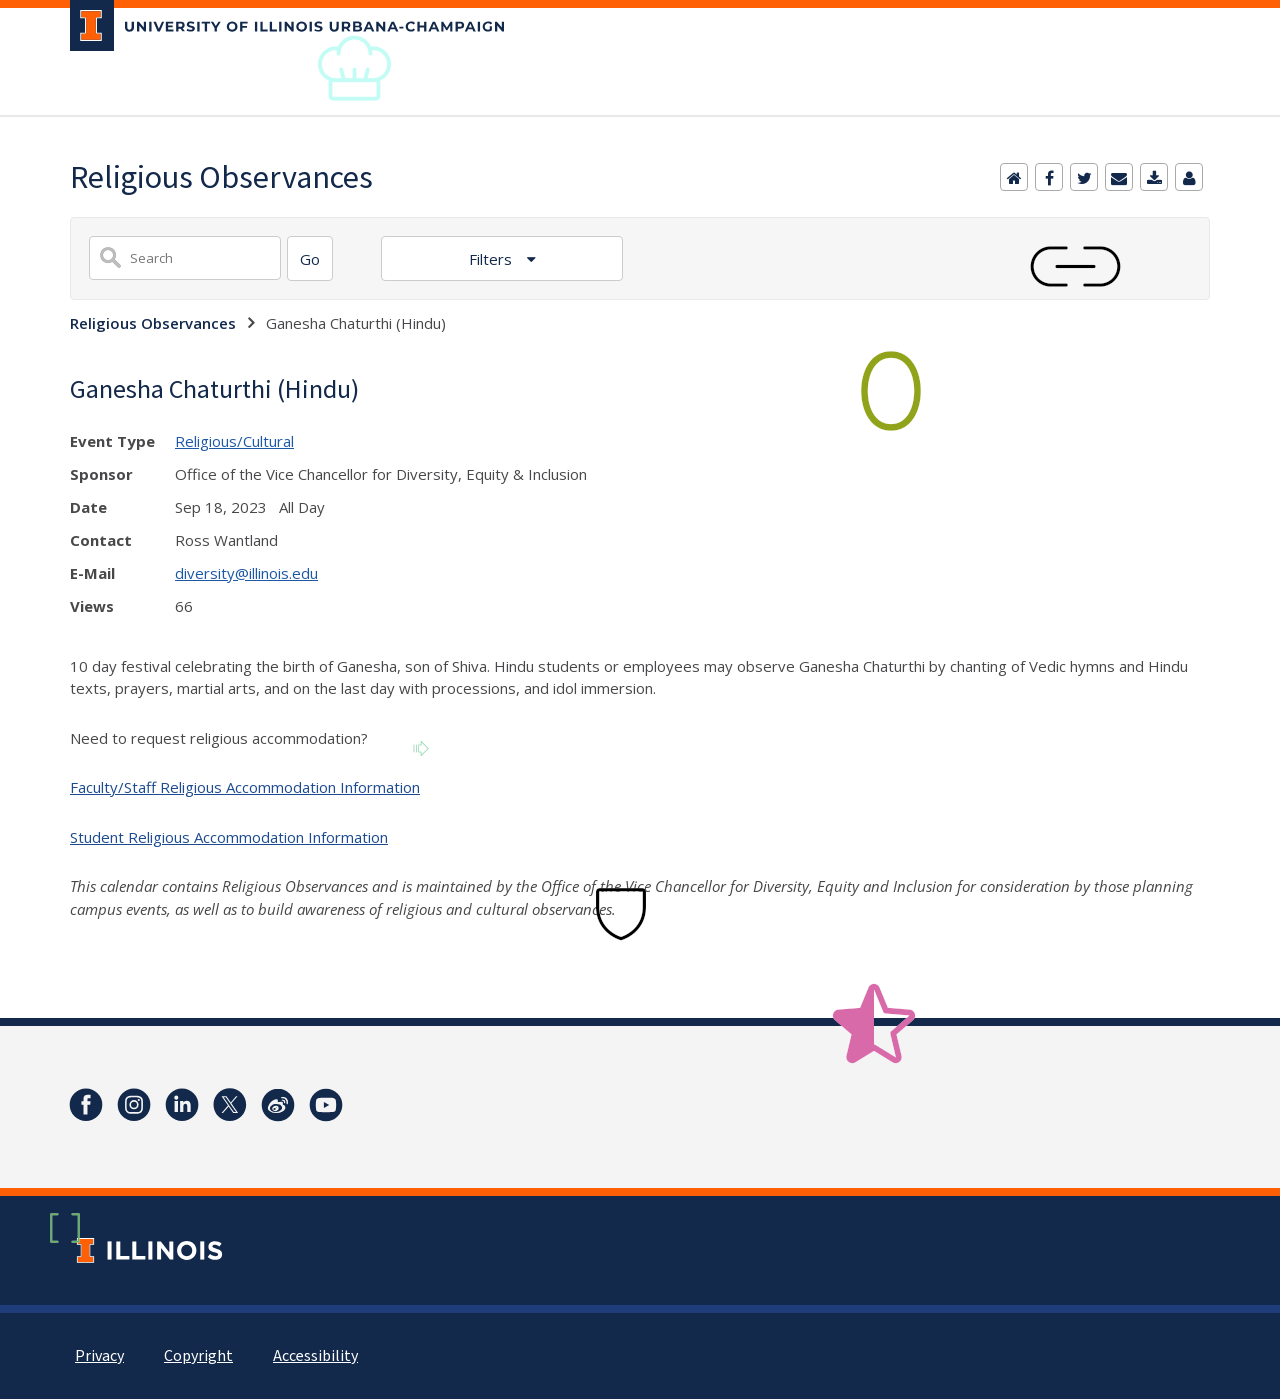 The image size is (1280, 1399). What do you see at coordinates (621, 911) in the screenshot?
I see `access security settings` at bounding box center [621, 911].